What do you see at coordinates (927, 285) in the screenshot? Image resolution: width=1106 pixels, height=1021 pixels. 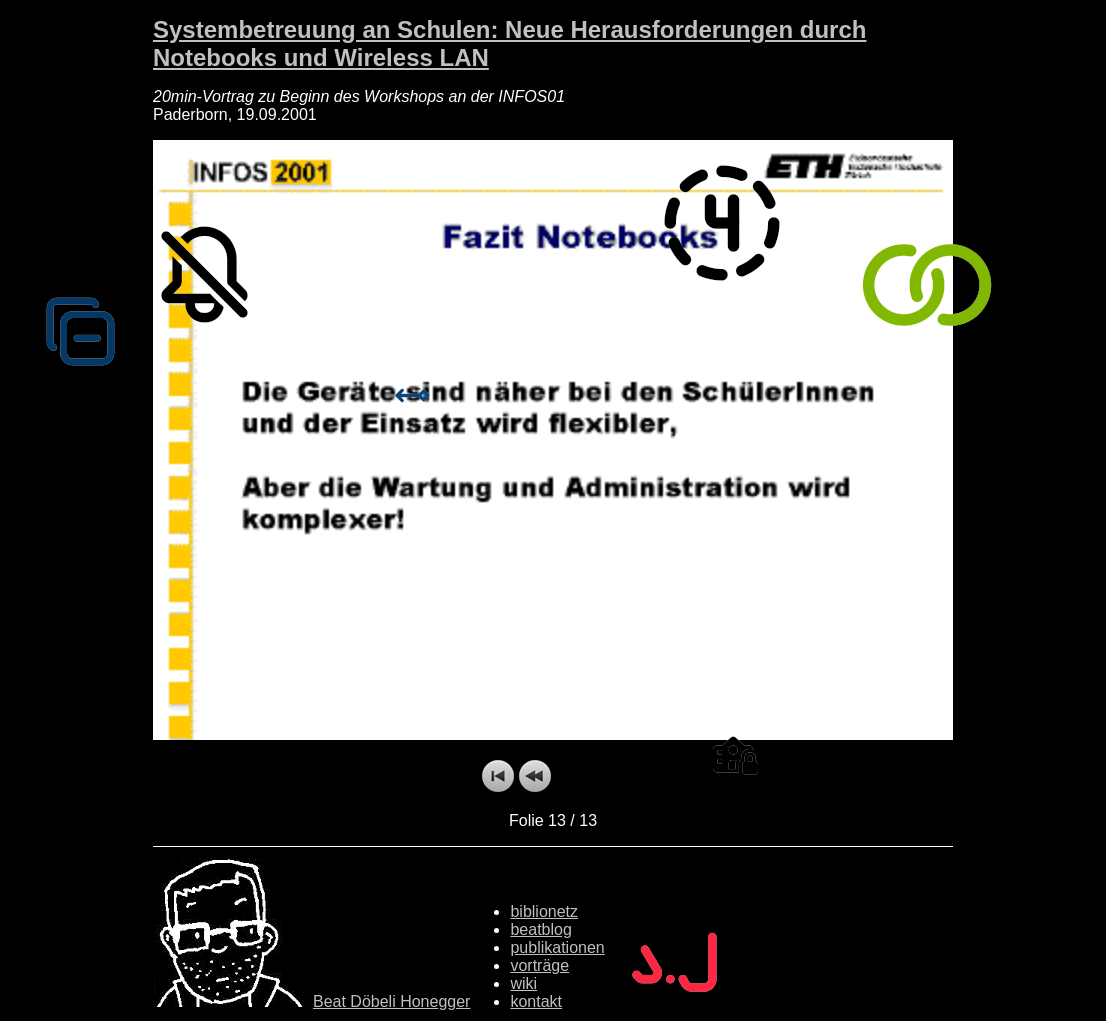 I see `view connections or relationships between items` at bounding box center [927, 285].